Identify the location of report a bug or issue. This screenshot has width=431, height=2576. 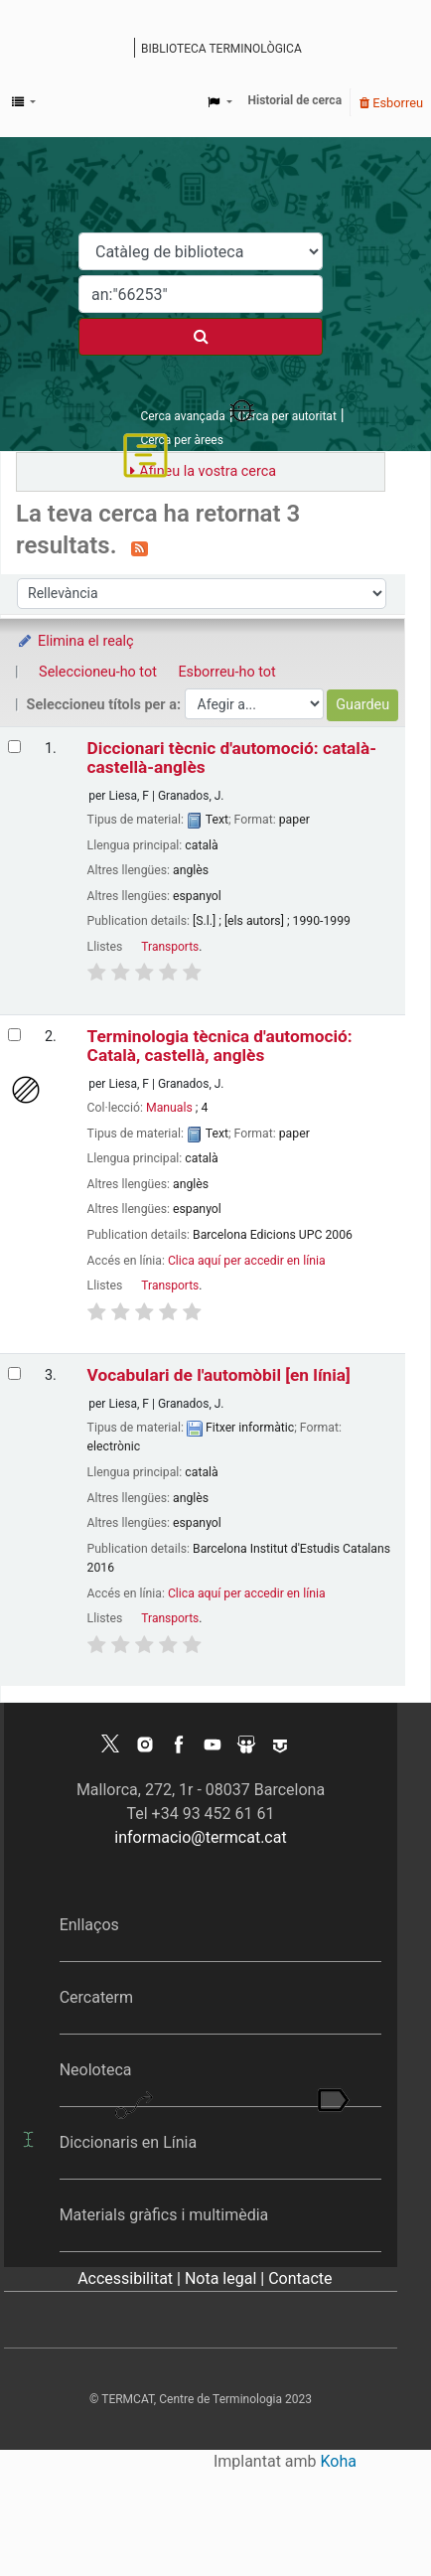
(241, 410).